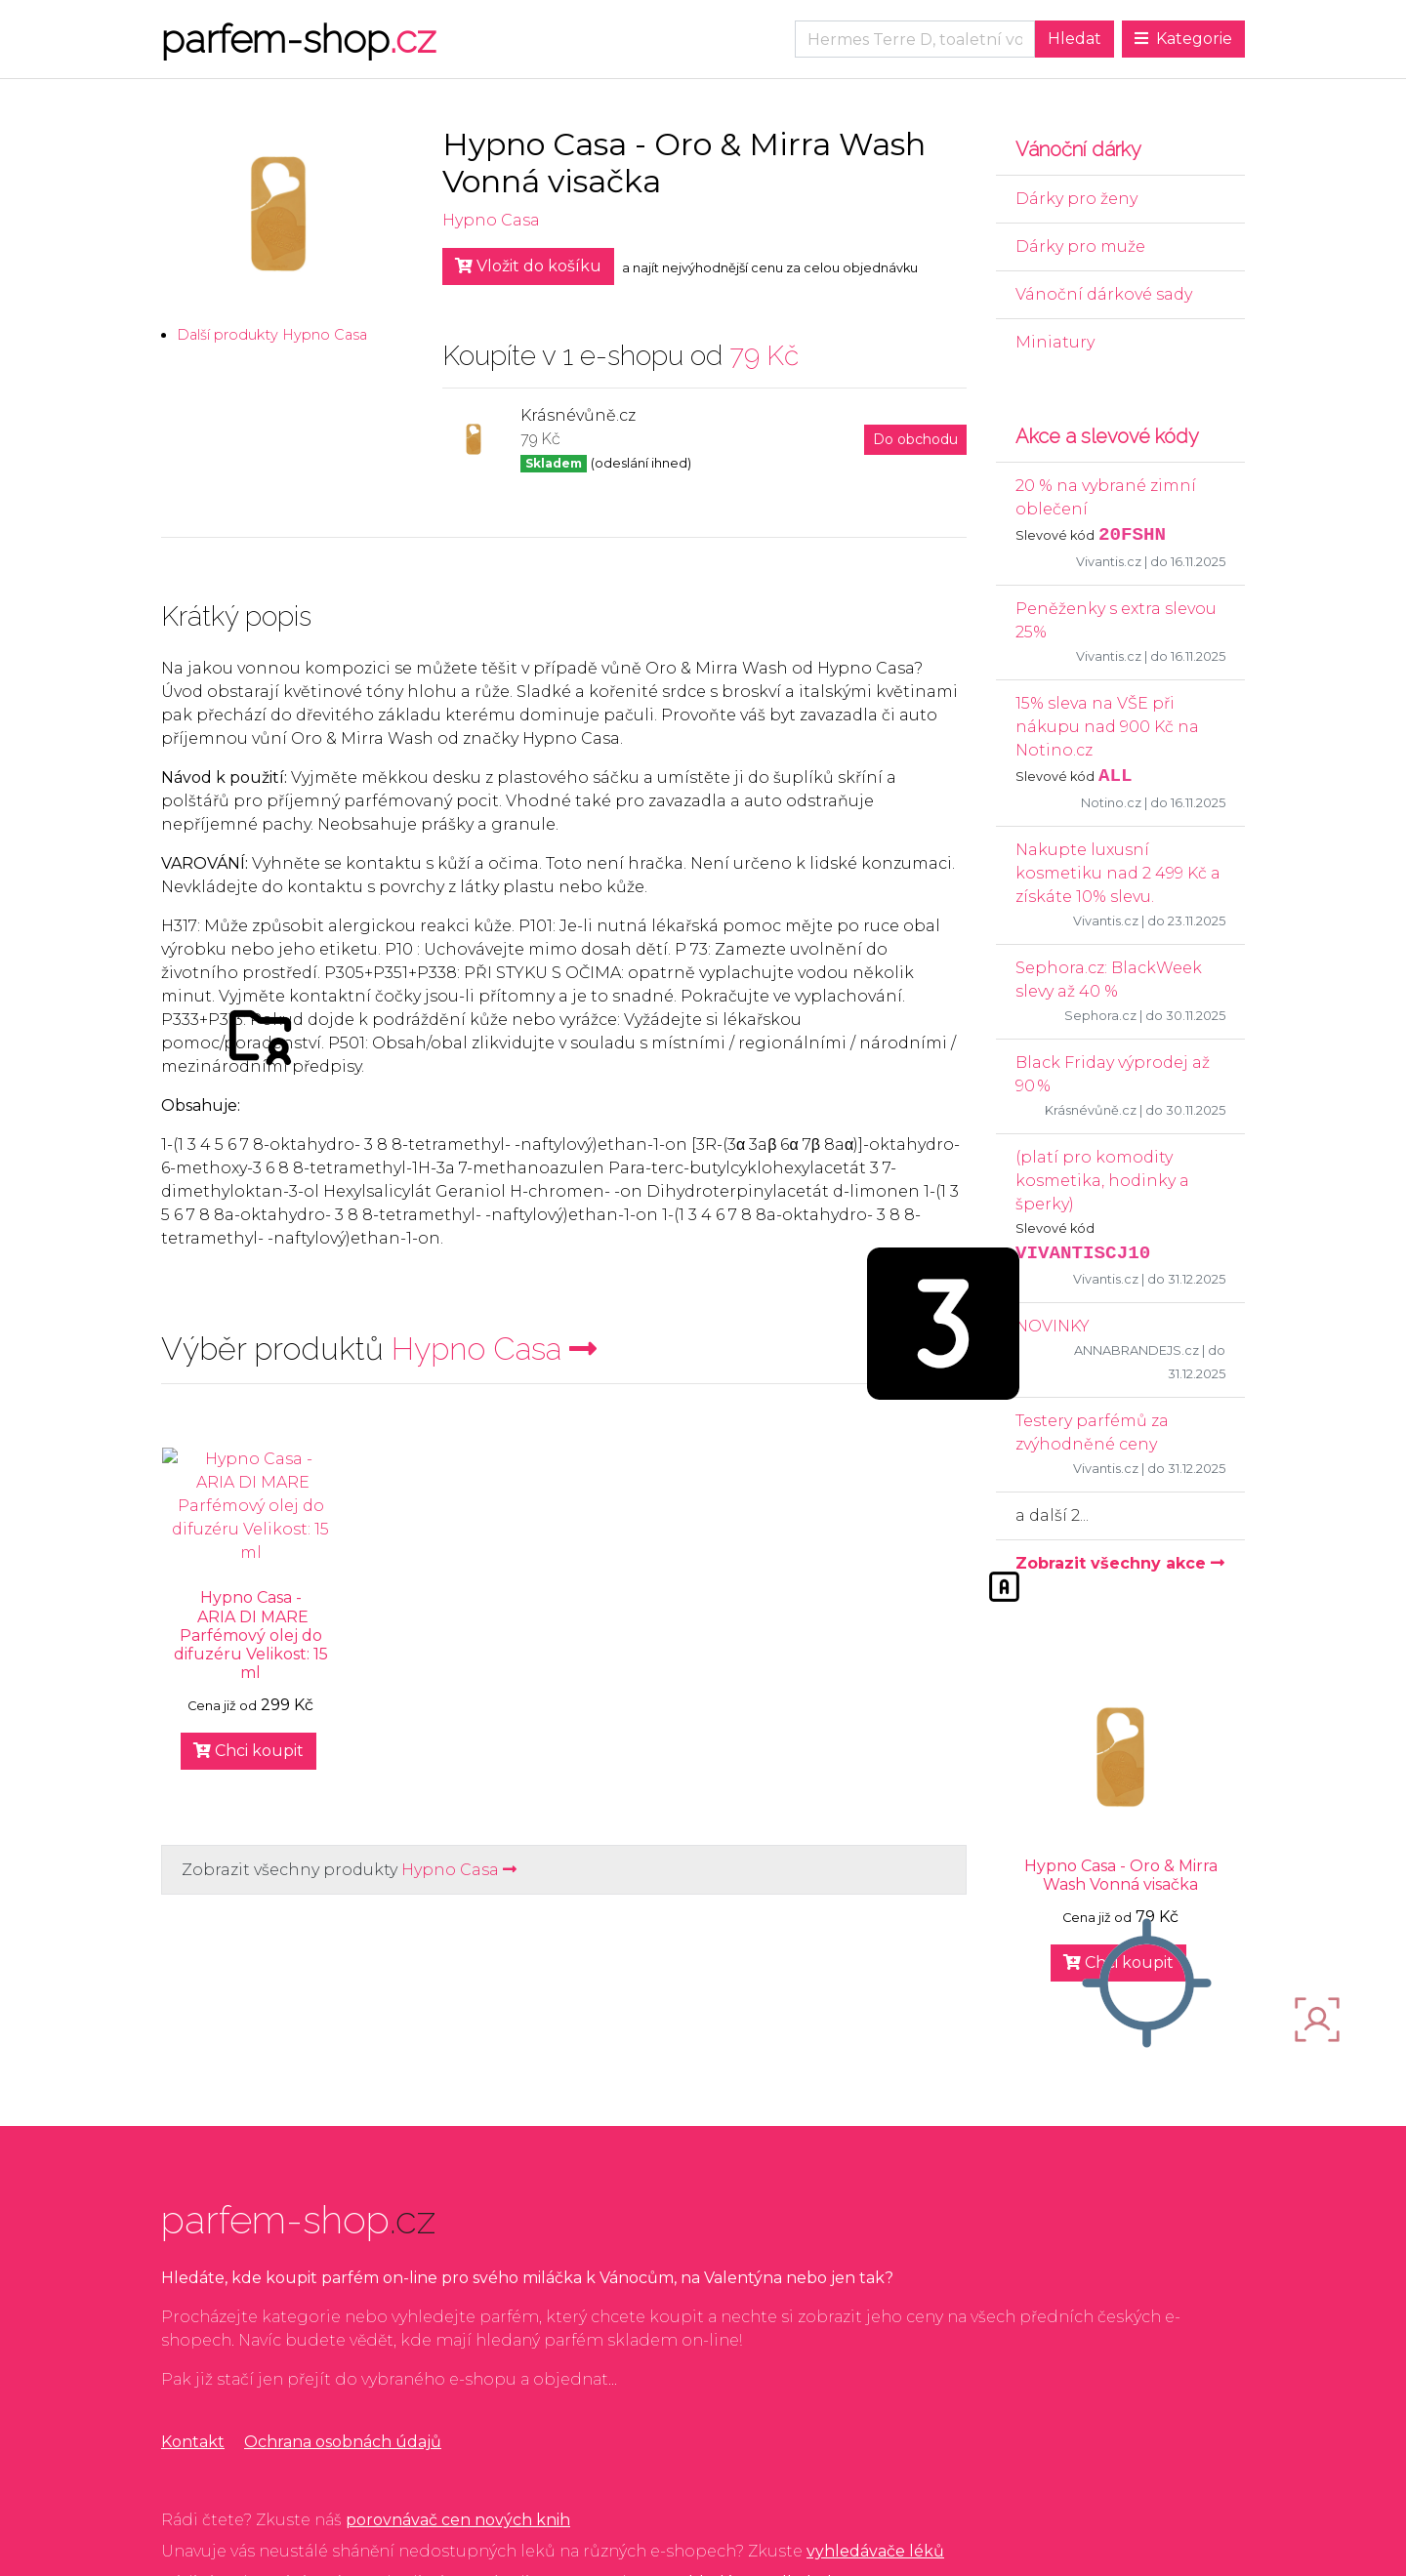  I want to click on center map on current location, so click(1146, 1983).